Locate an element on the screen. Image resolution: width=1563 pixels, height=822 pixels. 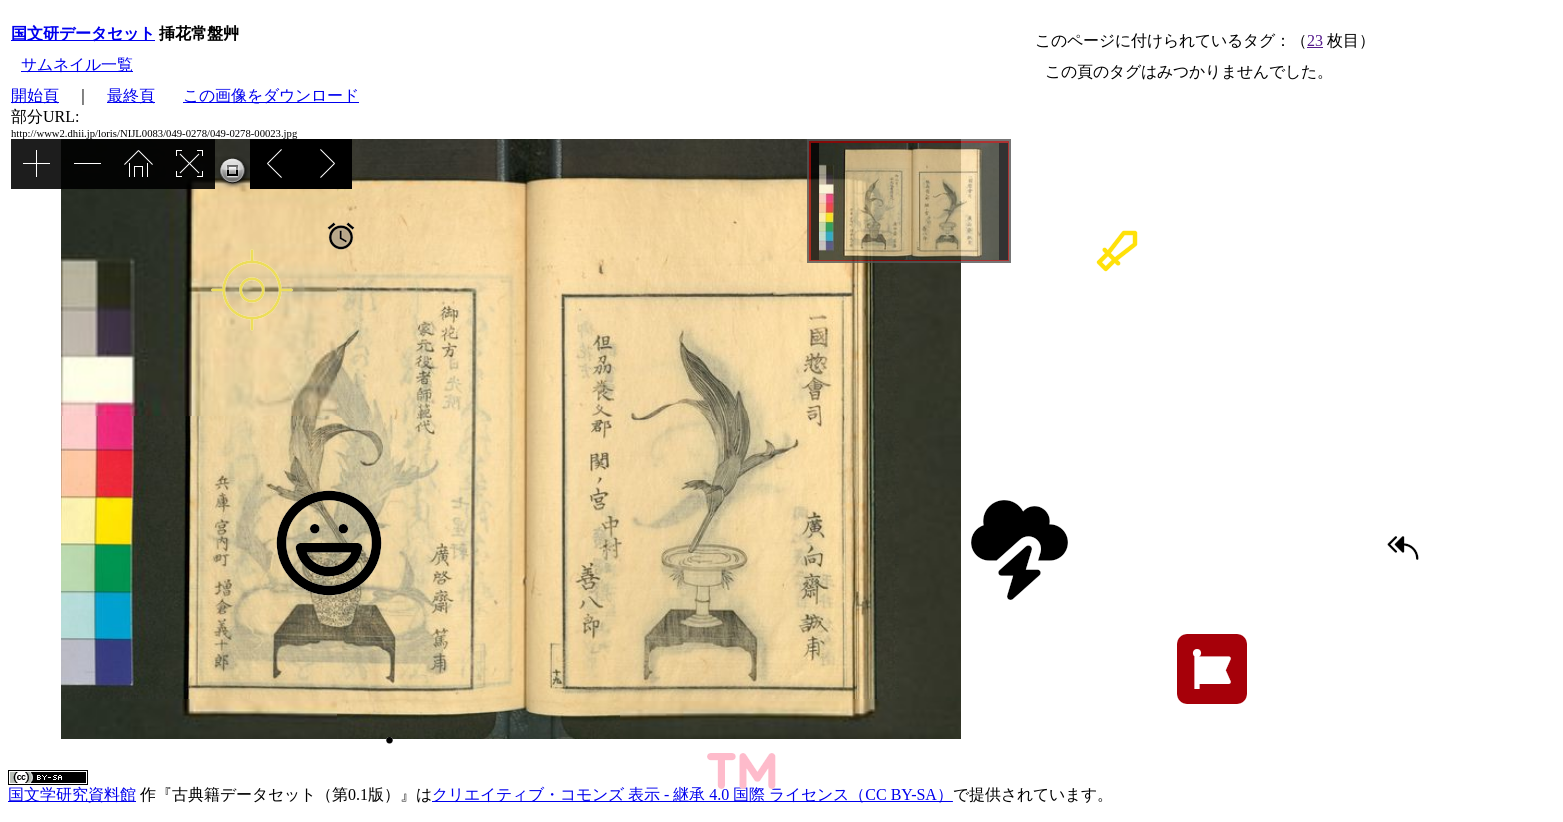
indicates thunderstorm or severe weather conditions is located at coordinates (1019, 548).